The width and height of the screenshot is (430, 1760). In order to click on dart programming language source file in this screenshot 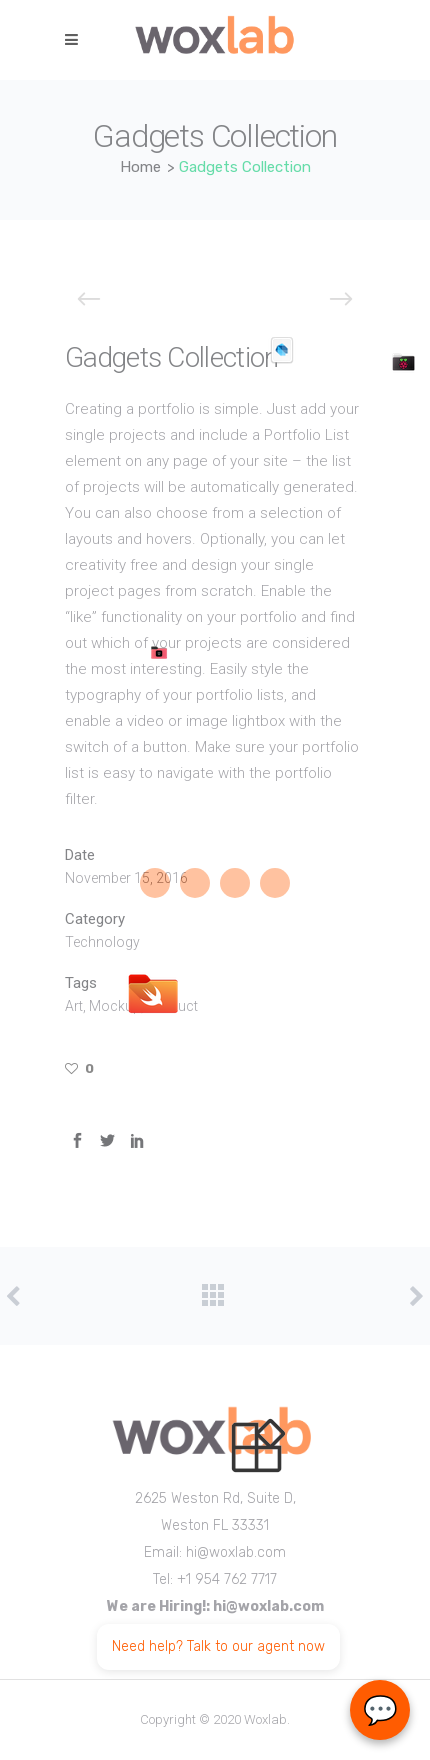, I will do `click(282, 350)`.